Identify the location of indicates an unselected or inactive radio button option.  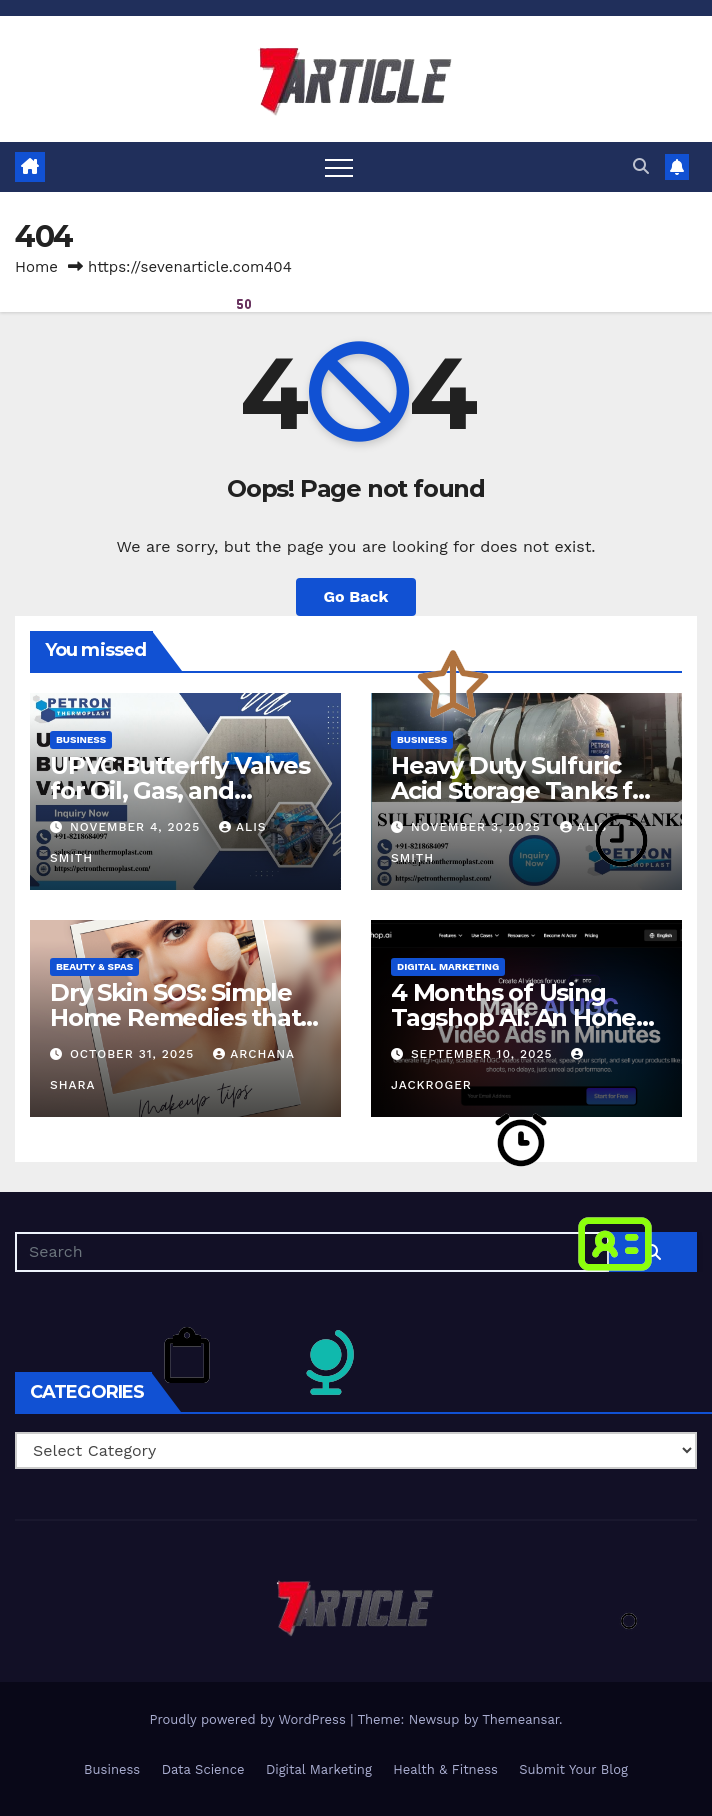
(629, 1621).